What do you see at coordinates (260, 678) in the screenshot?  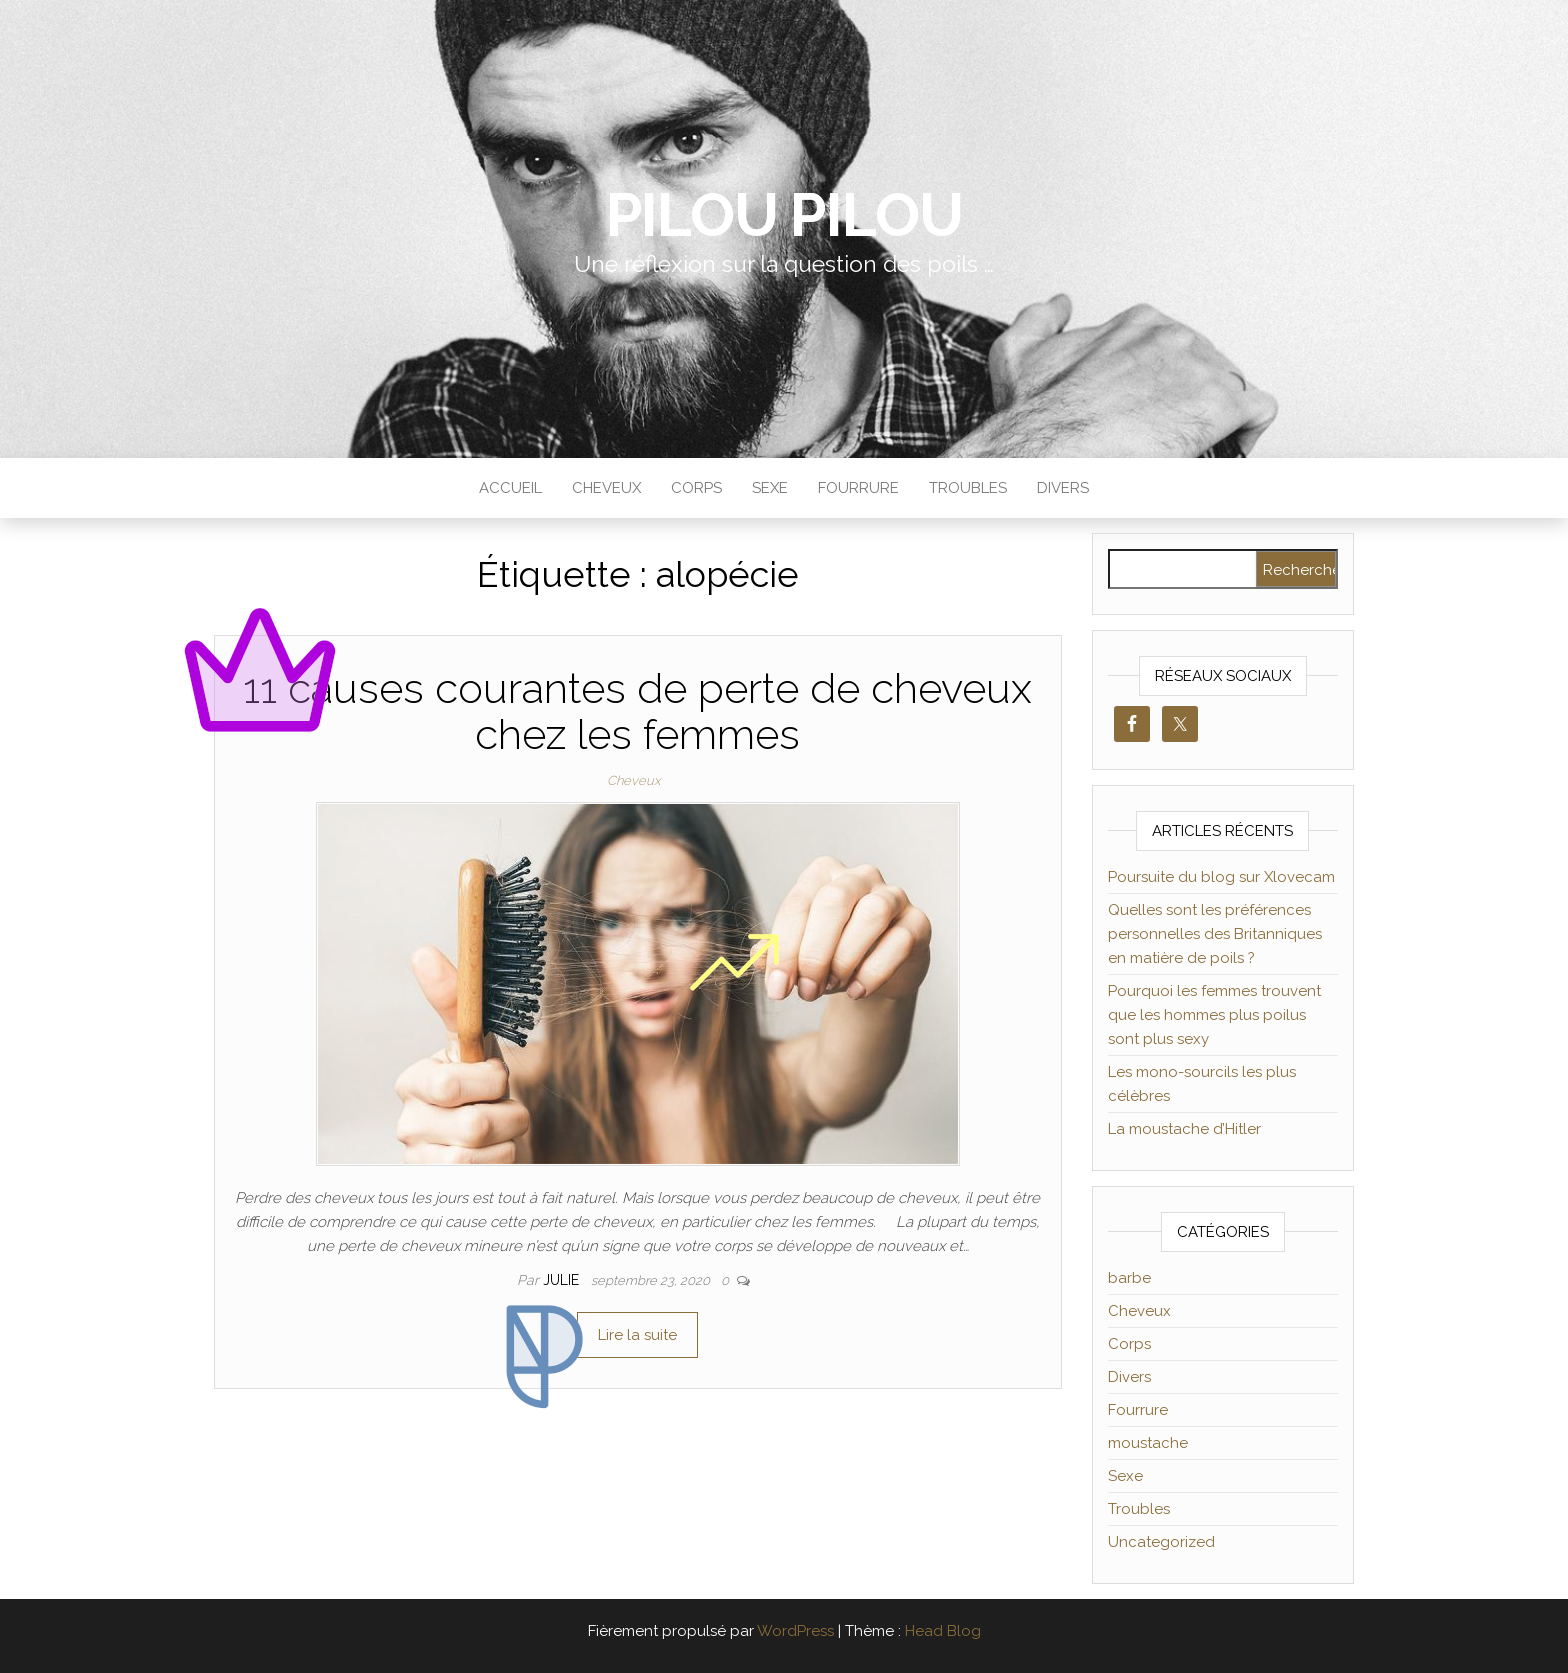 I see `indicates premium or pro membership status` at bounding box center [260, 678].